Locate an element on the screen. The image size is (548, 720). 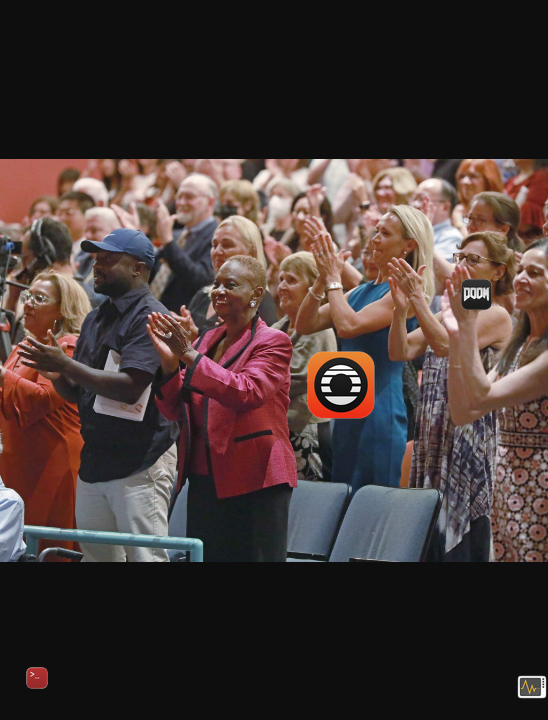
open terminal with superuser/root privileges is located at coordinates (37, 678).